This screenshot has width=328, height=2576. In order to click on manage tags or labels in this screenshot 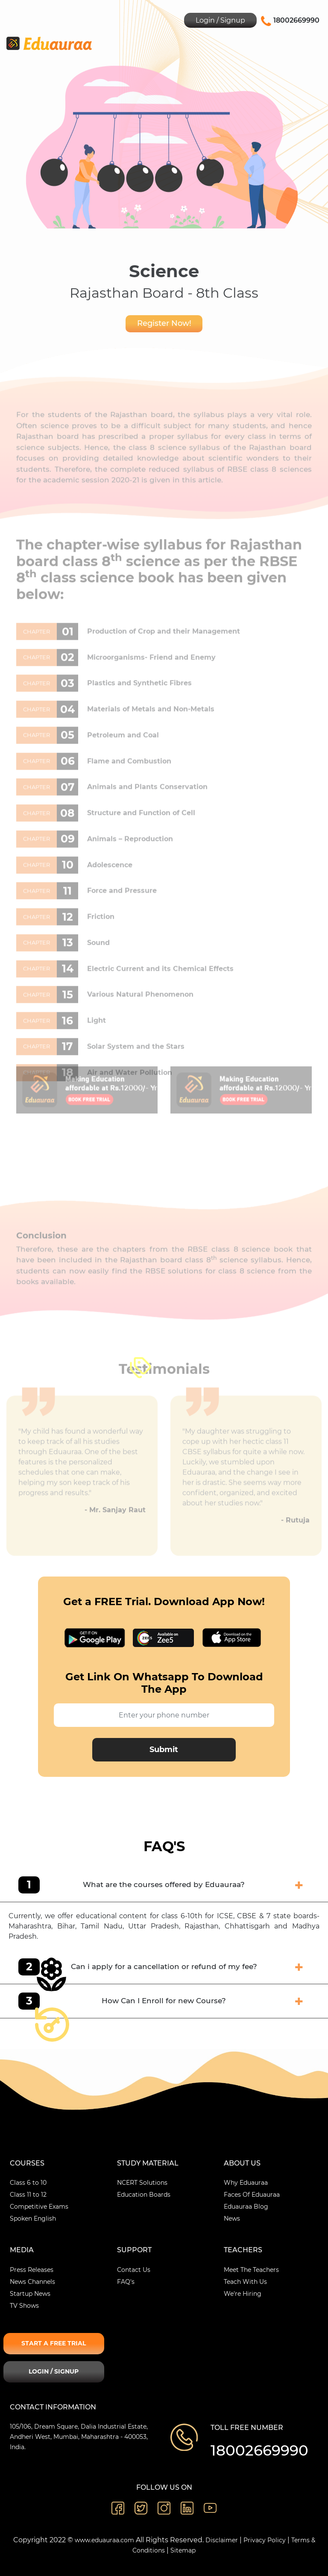, I will do `click(141, 1368)`.